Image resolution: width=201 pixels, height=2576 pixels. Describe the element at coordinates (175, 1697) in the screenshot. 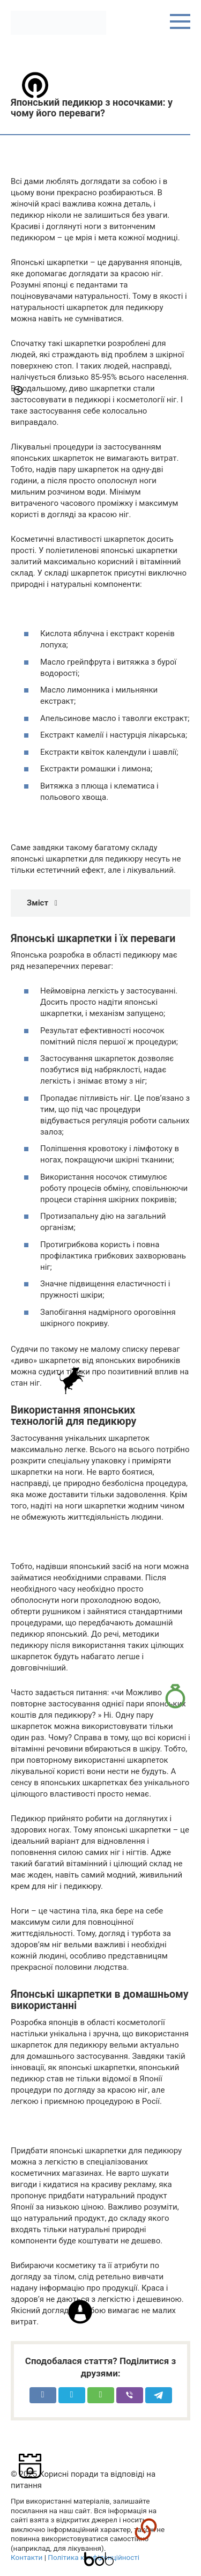

I see `access jewelry or luxury shopping category` at that location.